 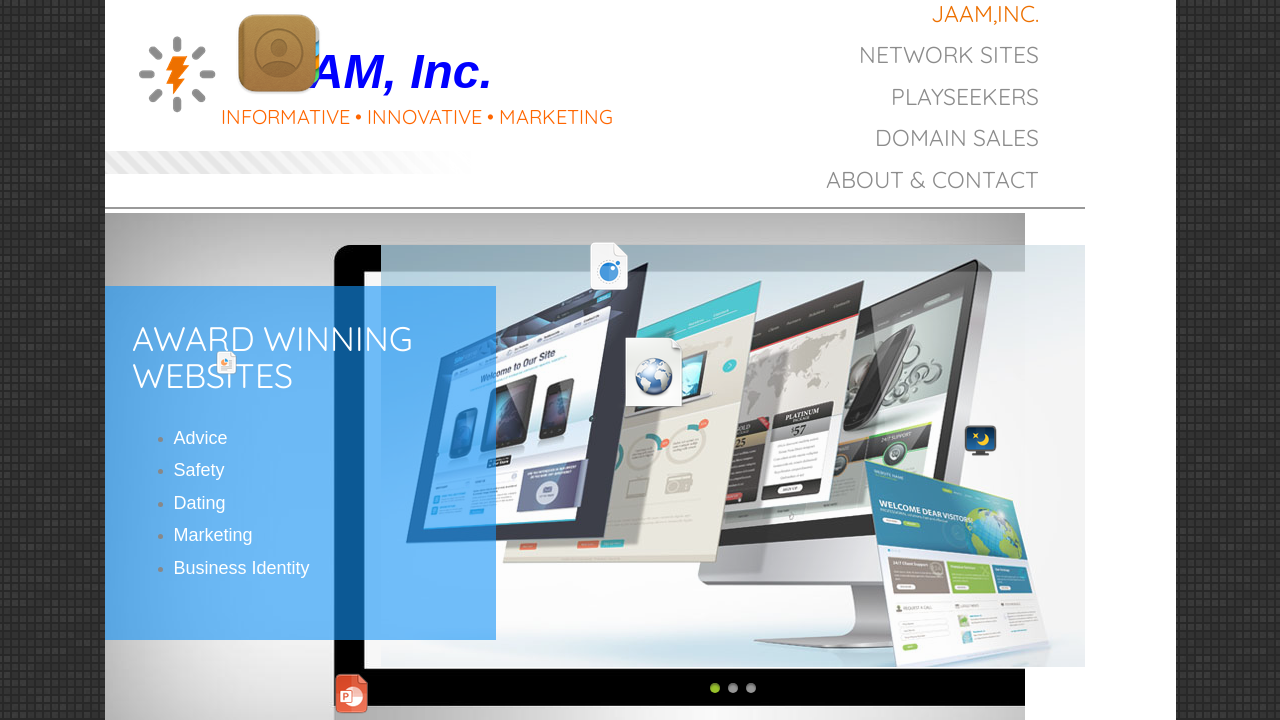 What do you see at coordinates (980, 440) in the screenshot?
I see `access screensaver settings` at bounding box center [980, 440].